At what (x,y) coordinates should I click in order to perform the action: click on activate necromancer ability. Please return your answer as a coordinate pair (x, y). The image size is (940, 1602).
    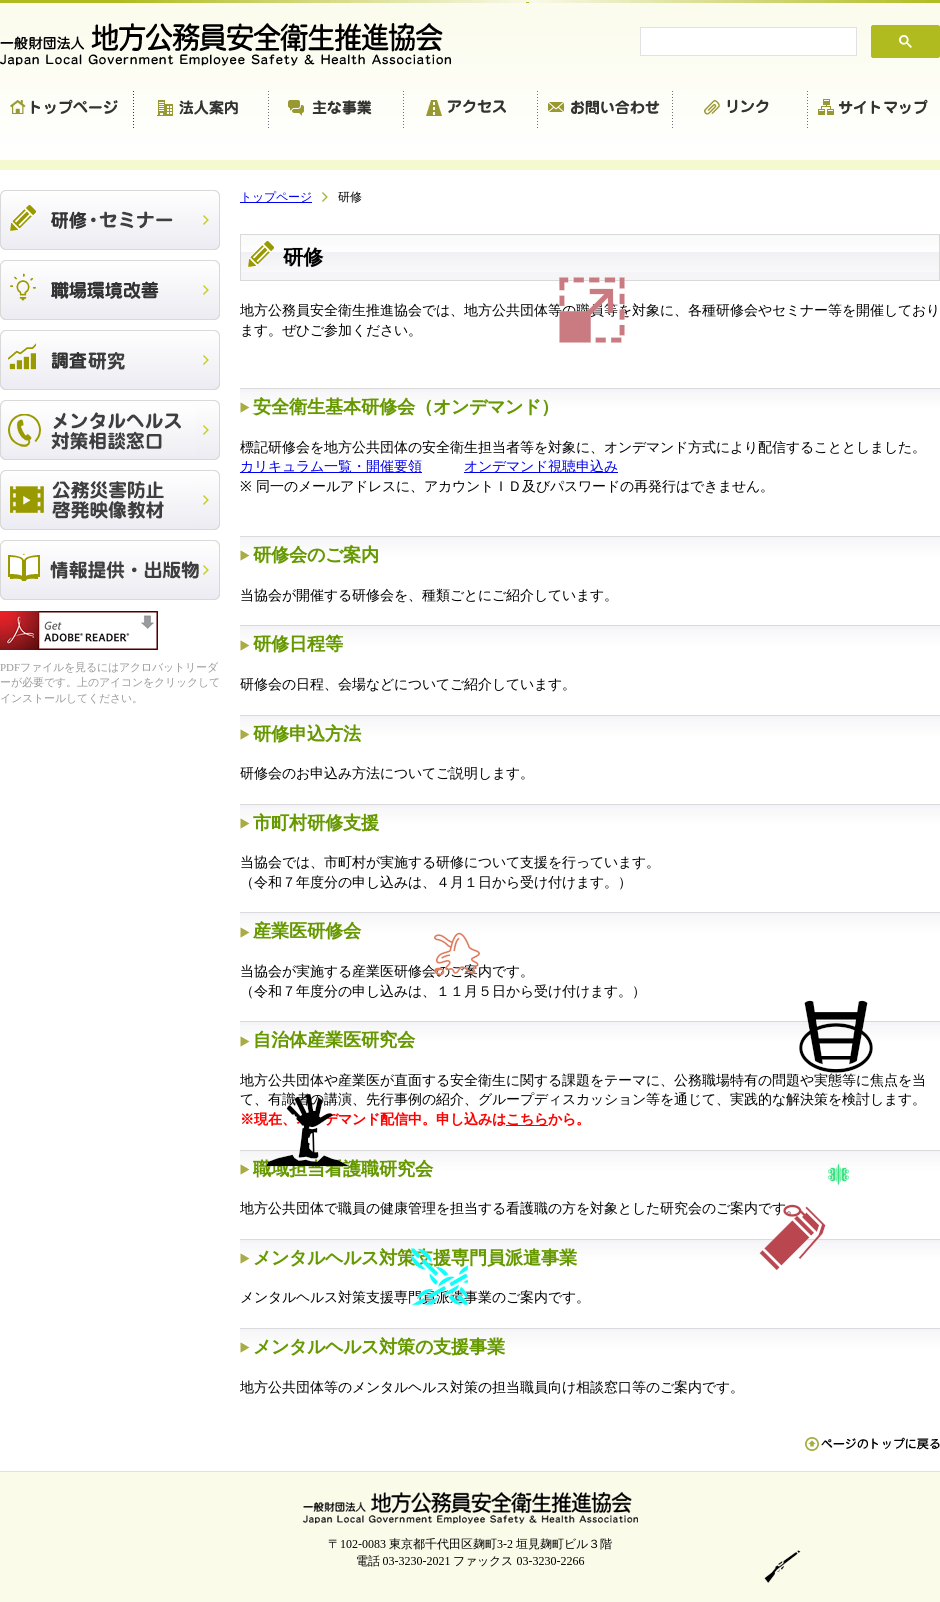
    Looking at the image, I should click on (307, 1124).